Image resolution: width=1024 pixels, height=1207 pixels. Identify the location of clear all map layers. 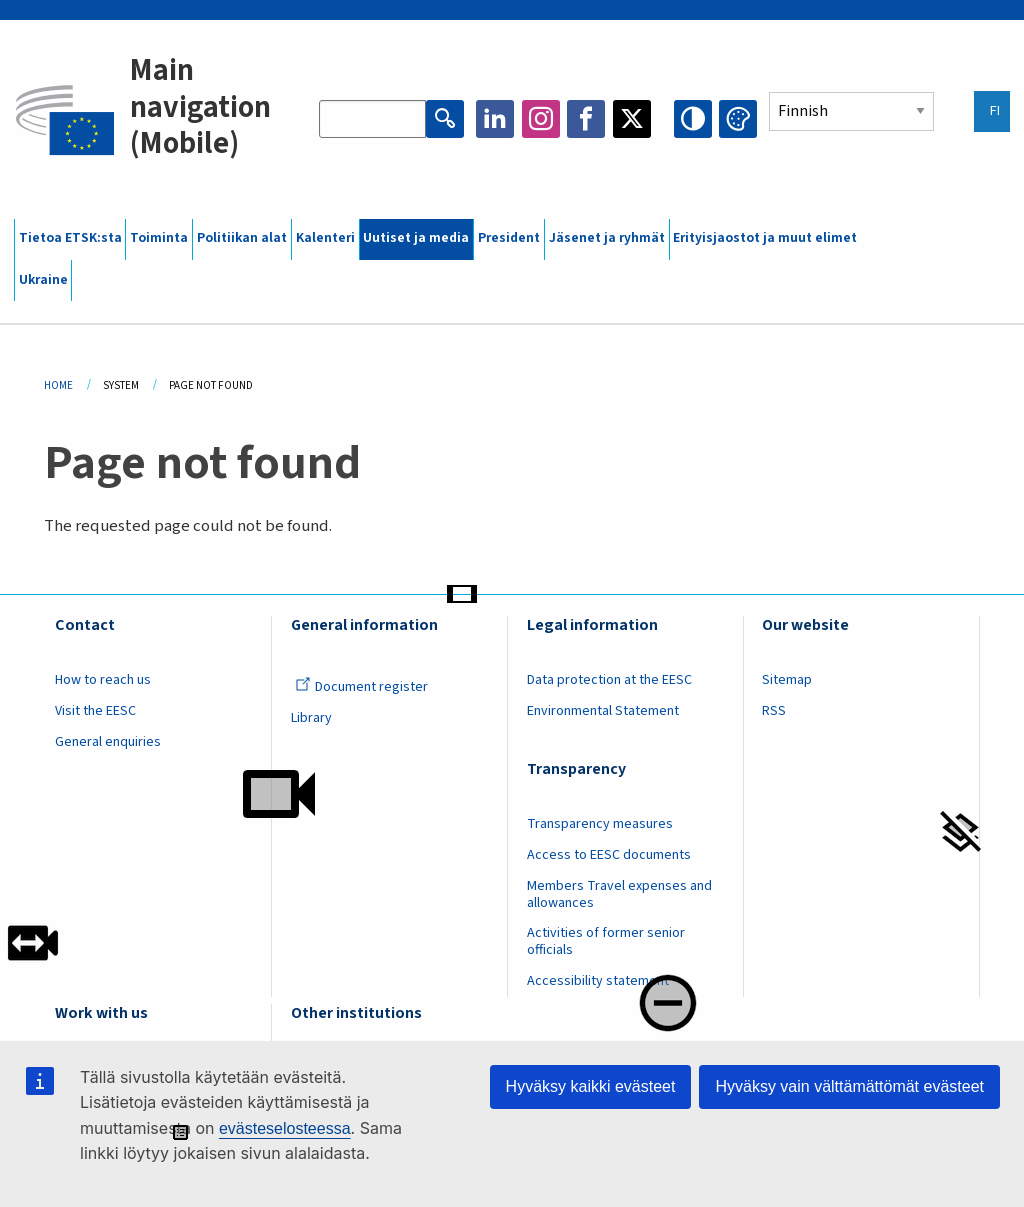
(960, 833).